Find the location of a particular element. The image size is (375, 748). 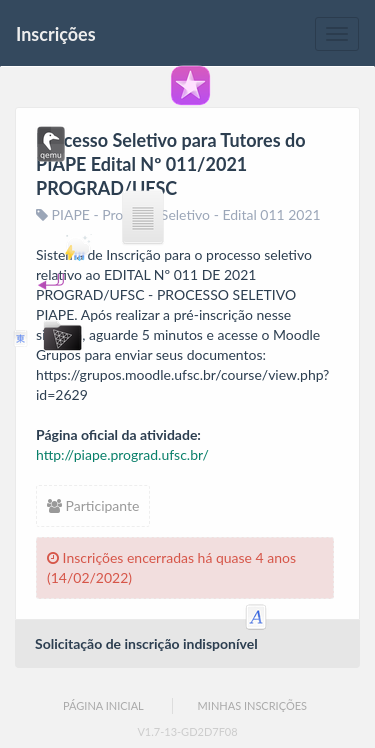

folder containing three.js project files is located at coordinates (62, 336).